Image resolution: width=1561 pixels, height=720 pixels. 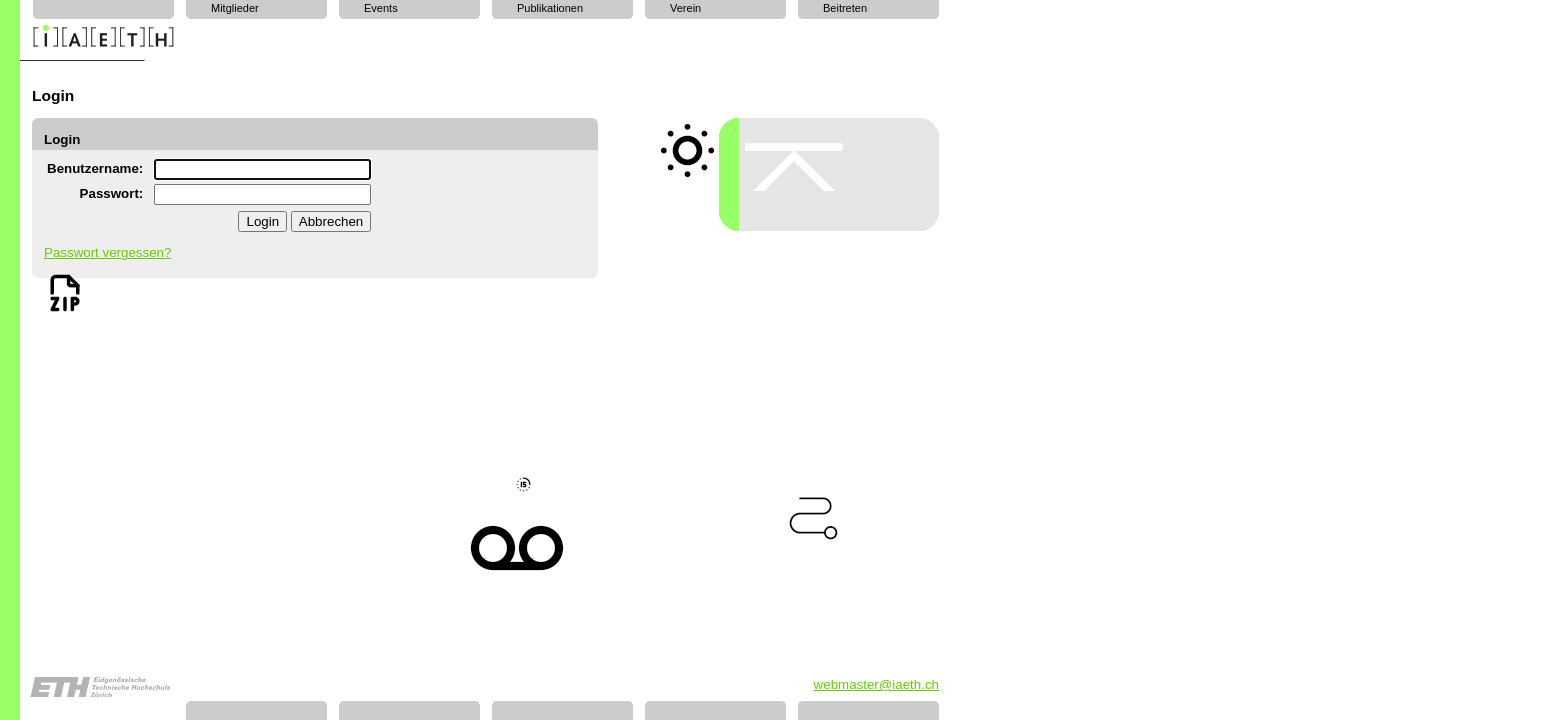 I want to click on set a 15-minute timer, so click(x=523, y=484).